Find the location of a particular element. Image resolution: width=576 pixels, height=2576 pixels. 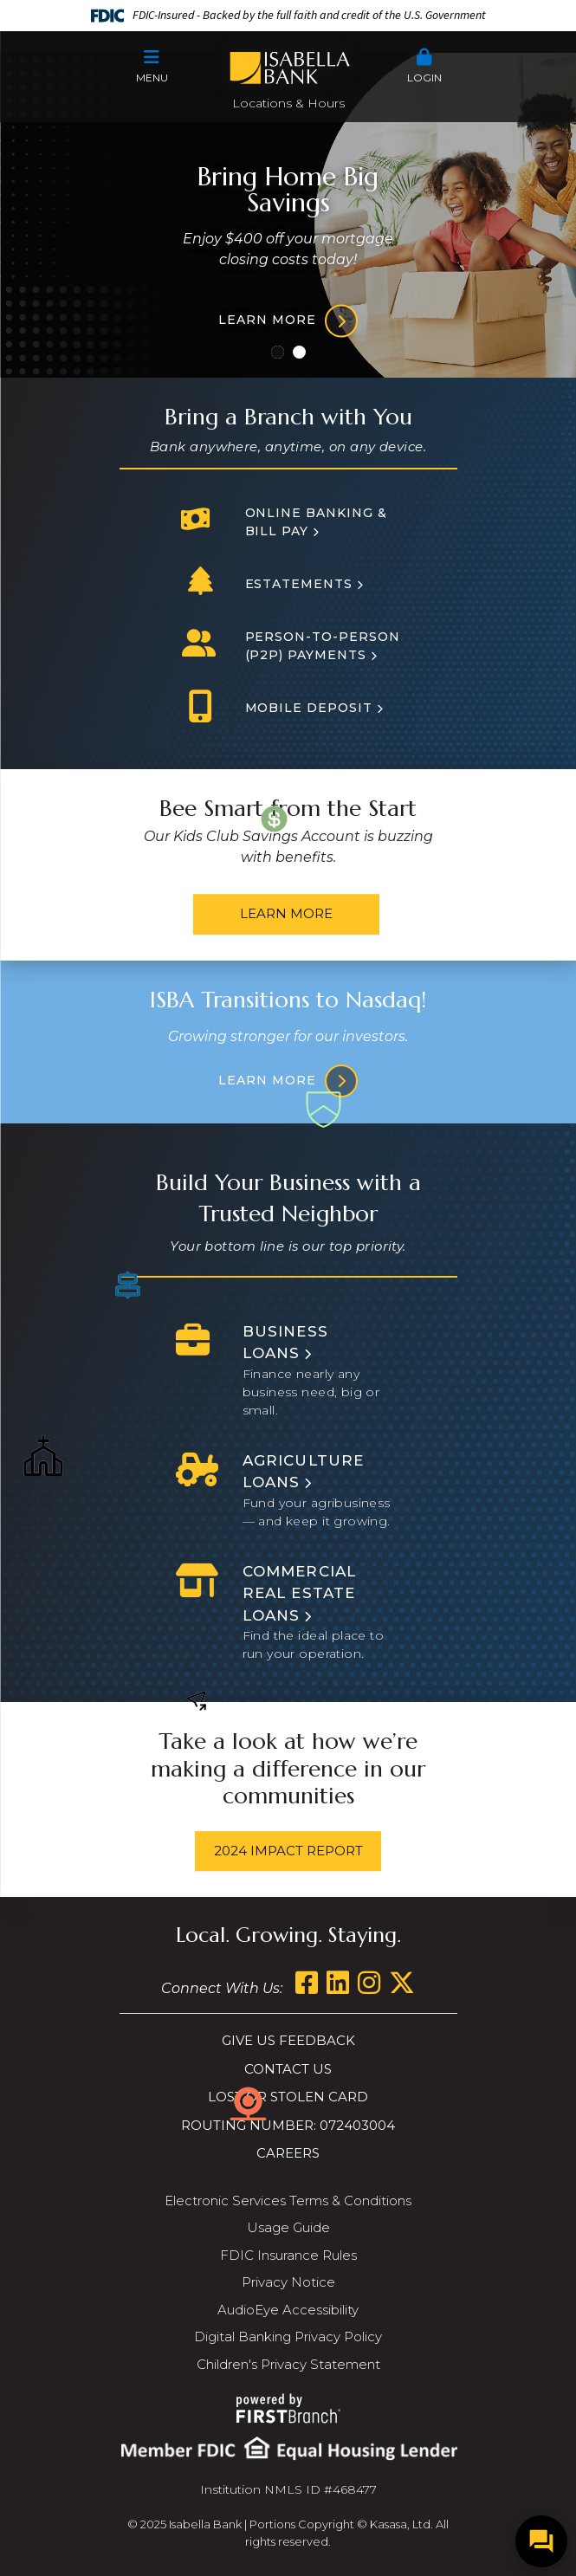

indicates a nearby church or place of worship is located at coordinates (43, 1458).